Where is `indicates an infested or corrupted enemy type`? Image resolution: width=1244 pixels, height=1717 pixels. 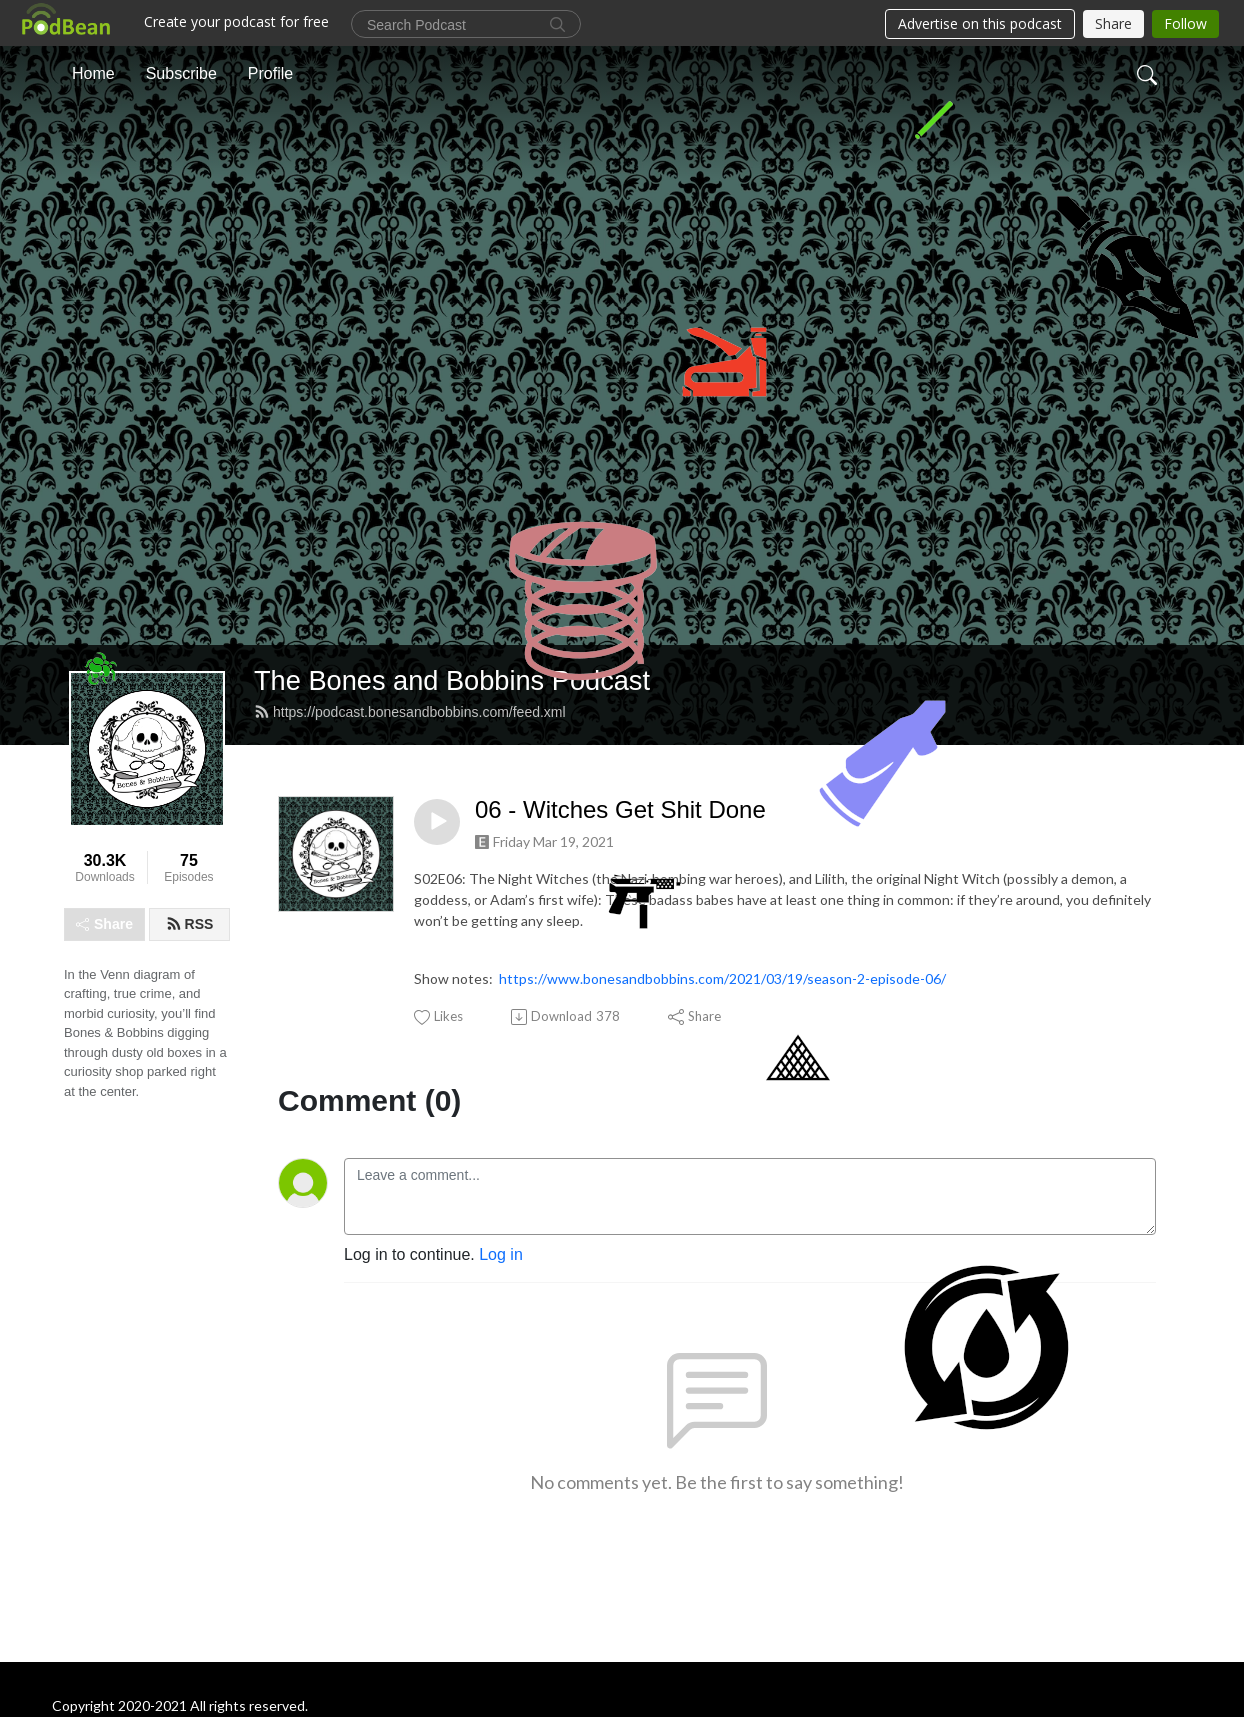
indicates an infested or corrupted enemy type is located at coordinates (100, 668).